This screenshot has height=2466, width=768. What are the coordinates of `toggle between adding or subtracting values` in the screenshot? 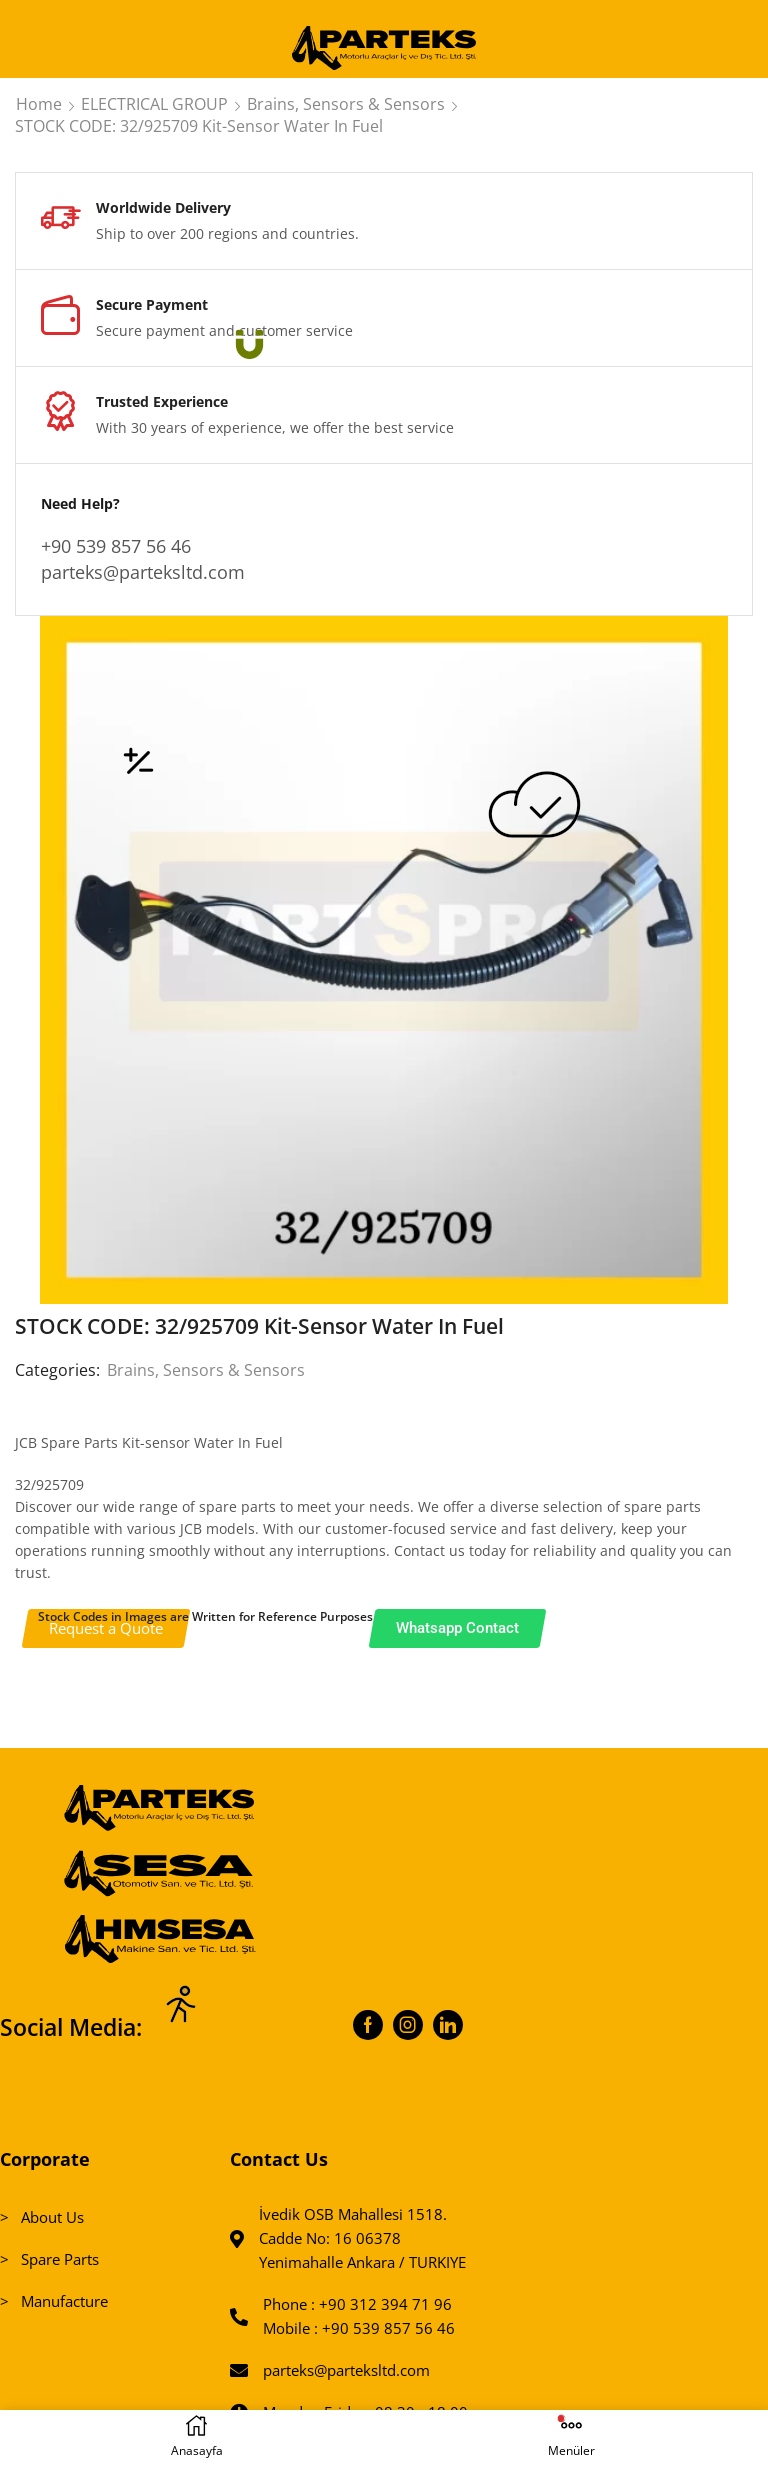 It's located at (138, 762).